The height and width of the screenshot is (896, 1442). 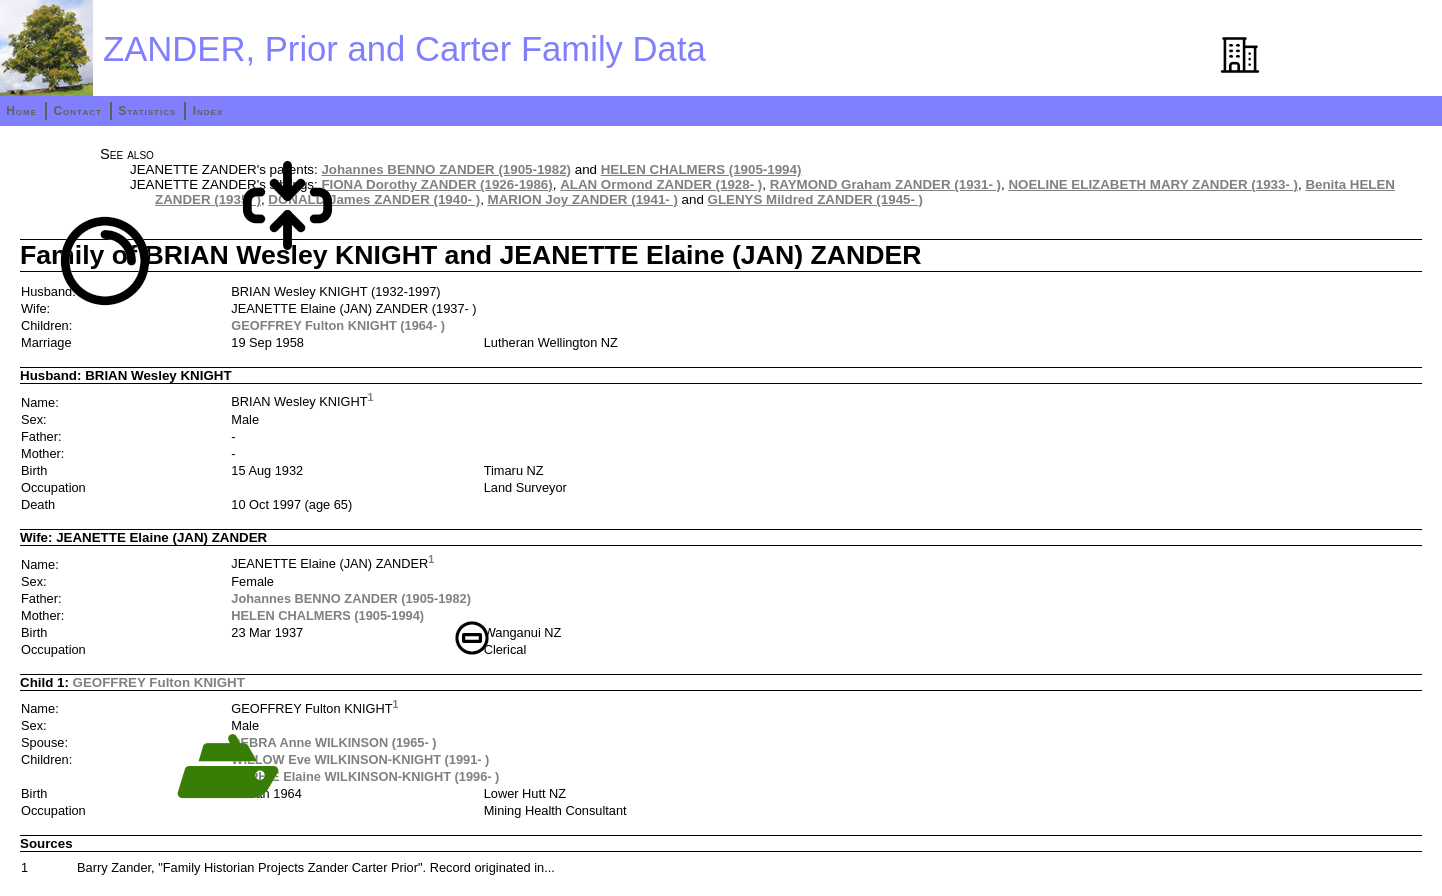 I want to click on collapse viewport height, so click(x=287, y=205).